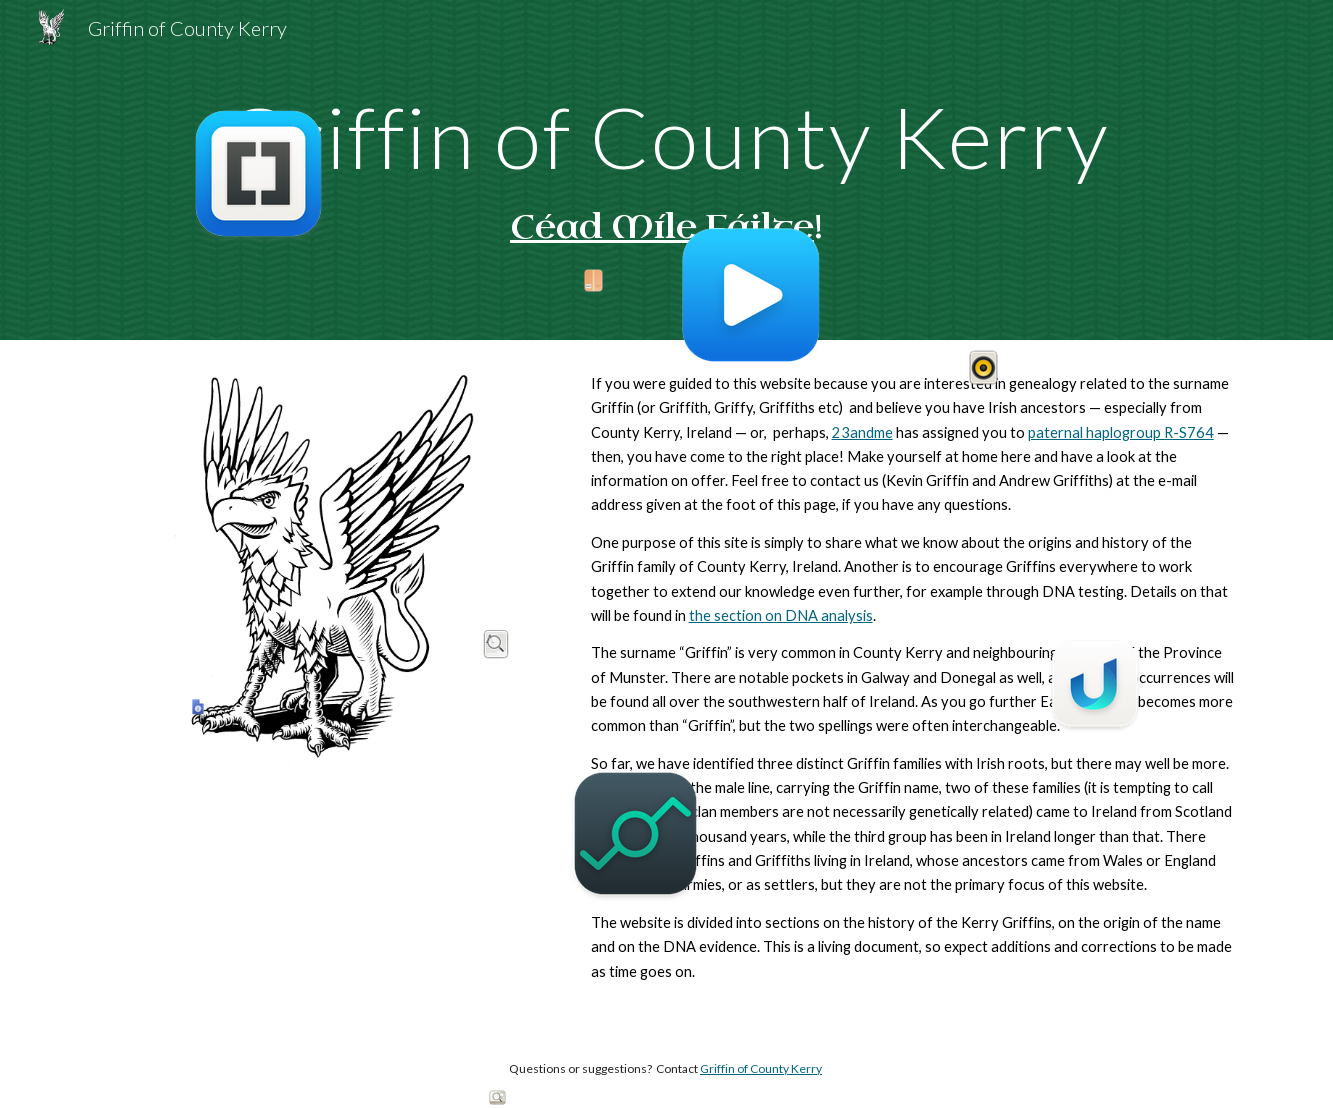  Describe the element at coordinates (635, 833) in the screenshot. I see `open gnome layout switcher settings` at that location.